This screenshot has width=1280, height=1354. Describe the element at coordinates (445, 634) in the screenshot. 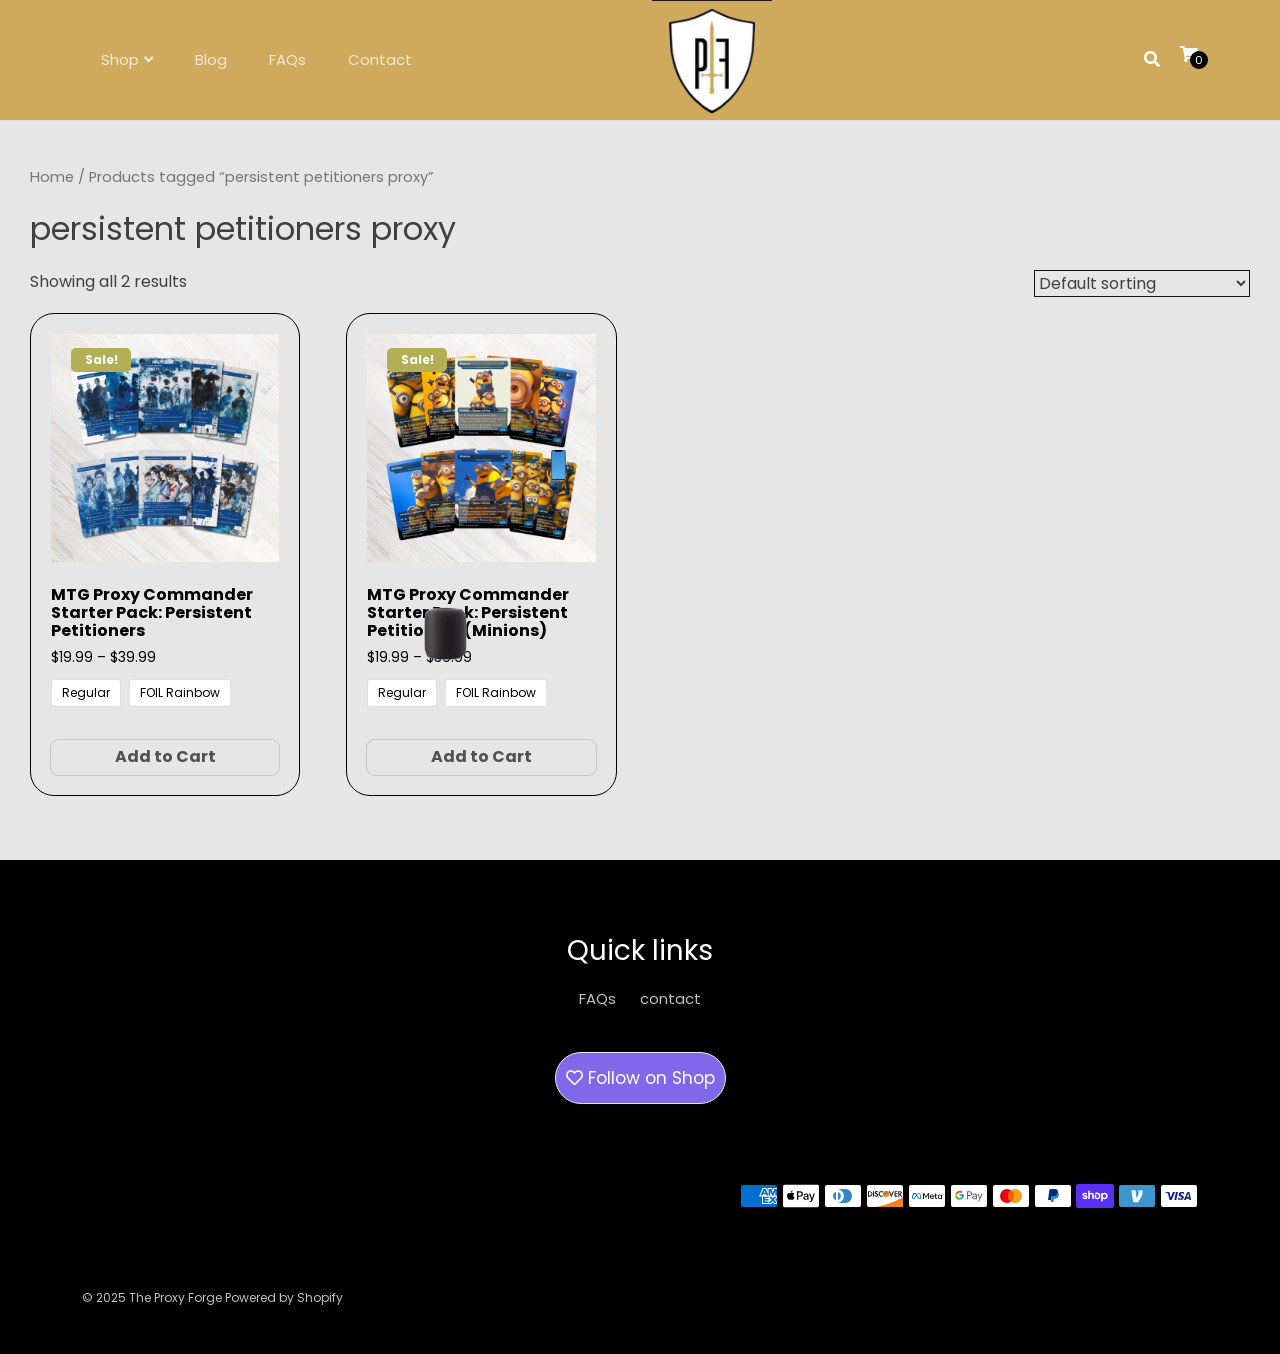

I see `apple homepod smart speaker device` at that location.